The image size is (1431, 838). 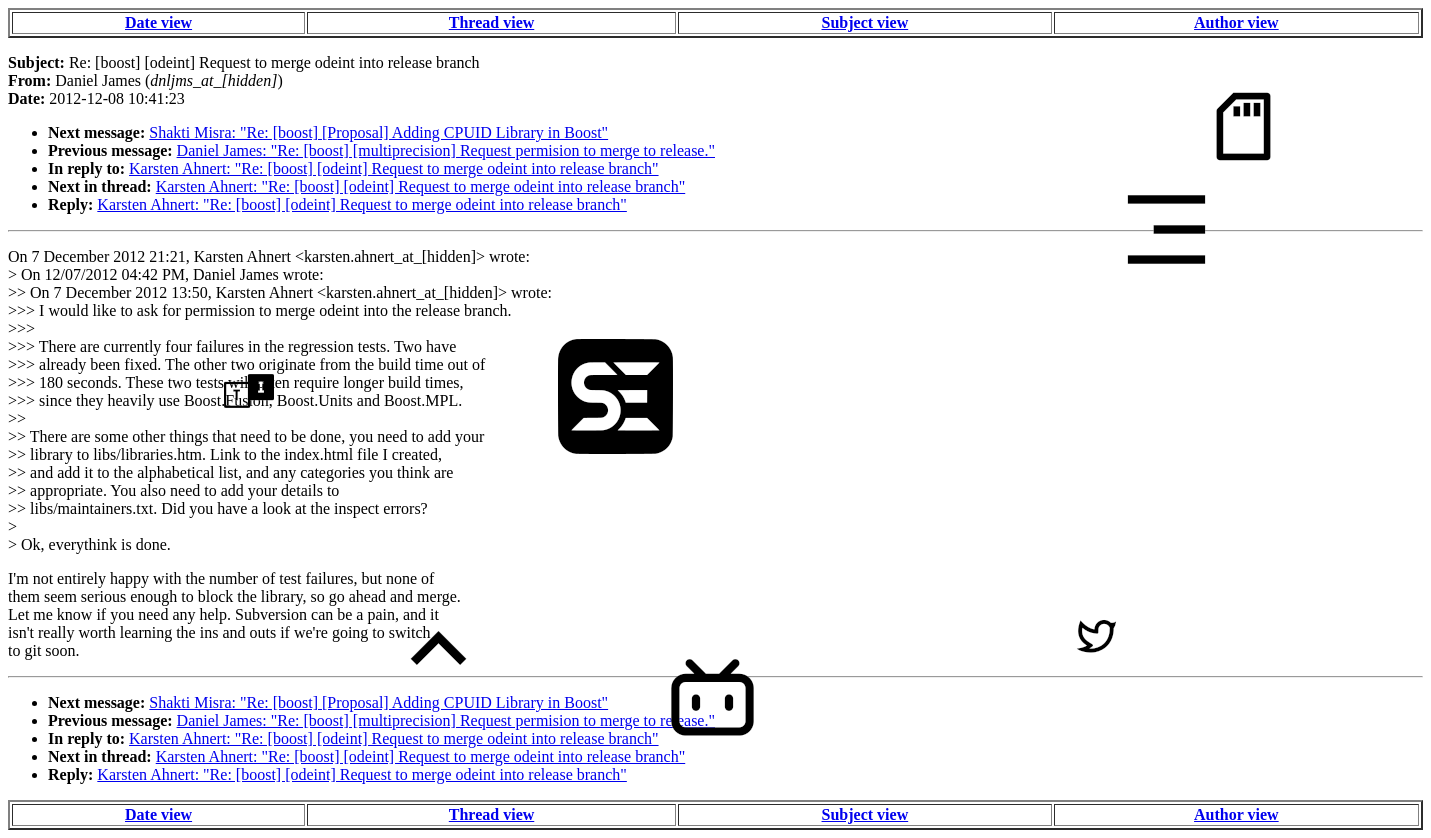 What do you see at coordinates (1243, 126) in the screenshot?
I see `access external storage or SD card settings` at bounding box center [1243, 126].